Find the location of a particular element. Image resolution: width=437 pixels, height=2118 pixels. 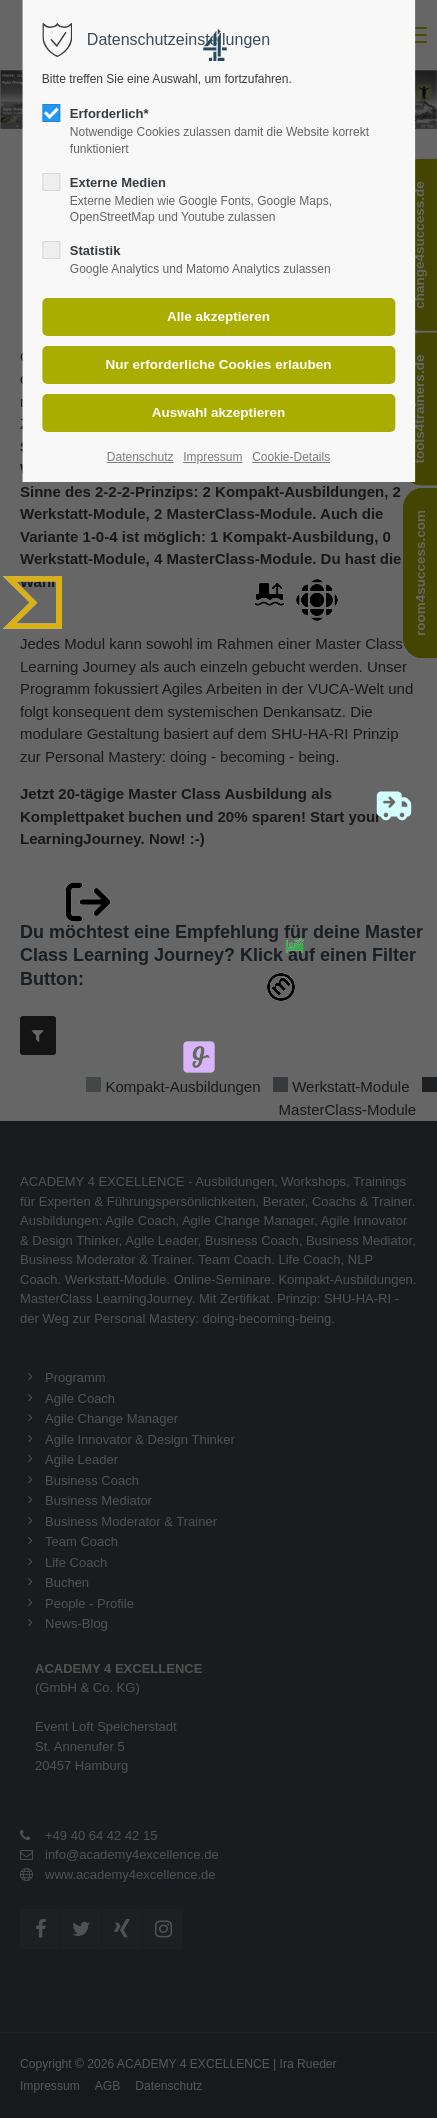

Channel 4 logo is located at coordinates (215, 45).